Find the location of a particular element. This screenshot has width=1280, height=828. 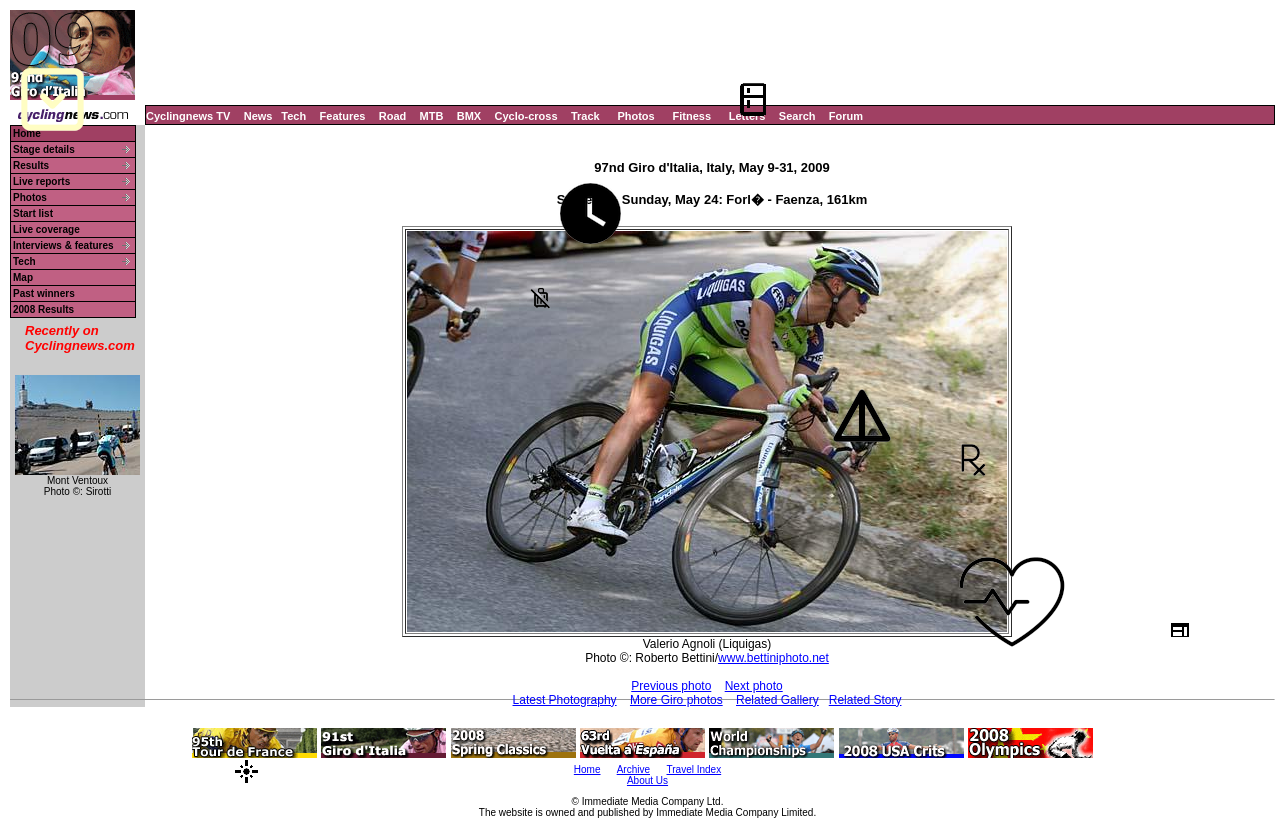

no luggage allowed in this area is located at coordinates (541, 298).